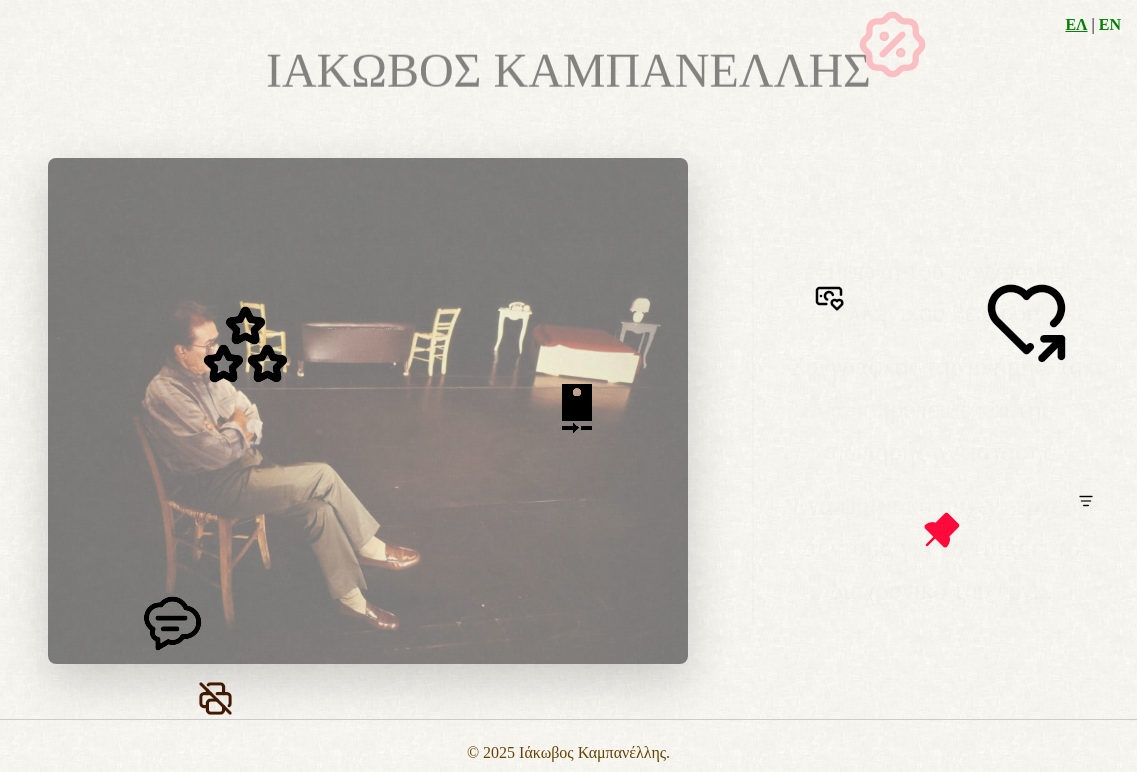 This screenshot has width=1137, height=772. What do you see at coordinates (829, 296) in the screenshot?
I see `donate or make a charitable contribution` at bounding box center [829, 296].